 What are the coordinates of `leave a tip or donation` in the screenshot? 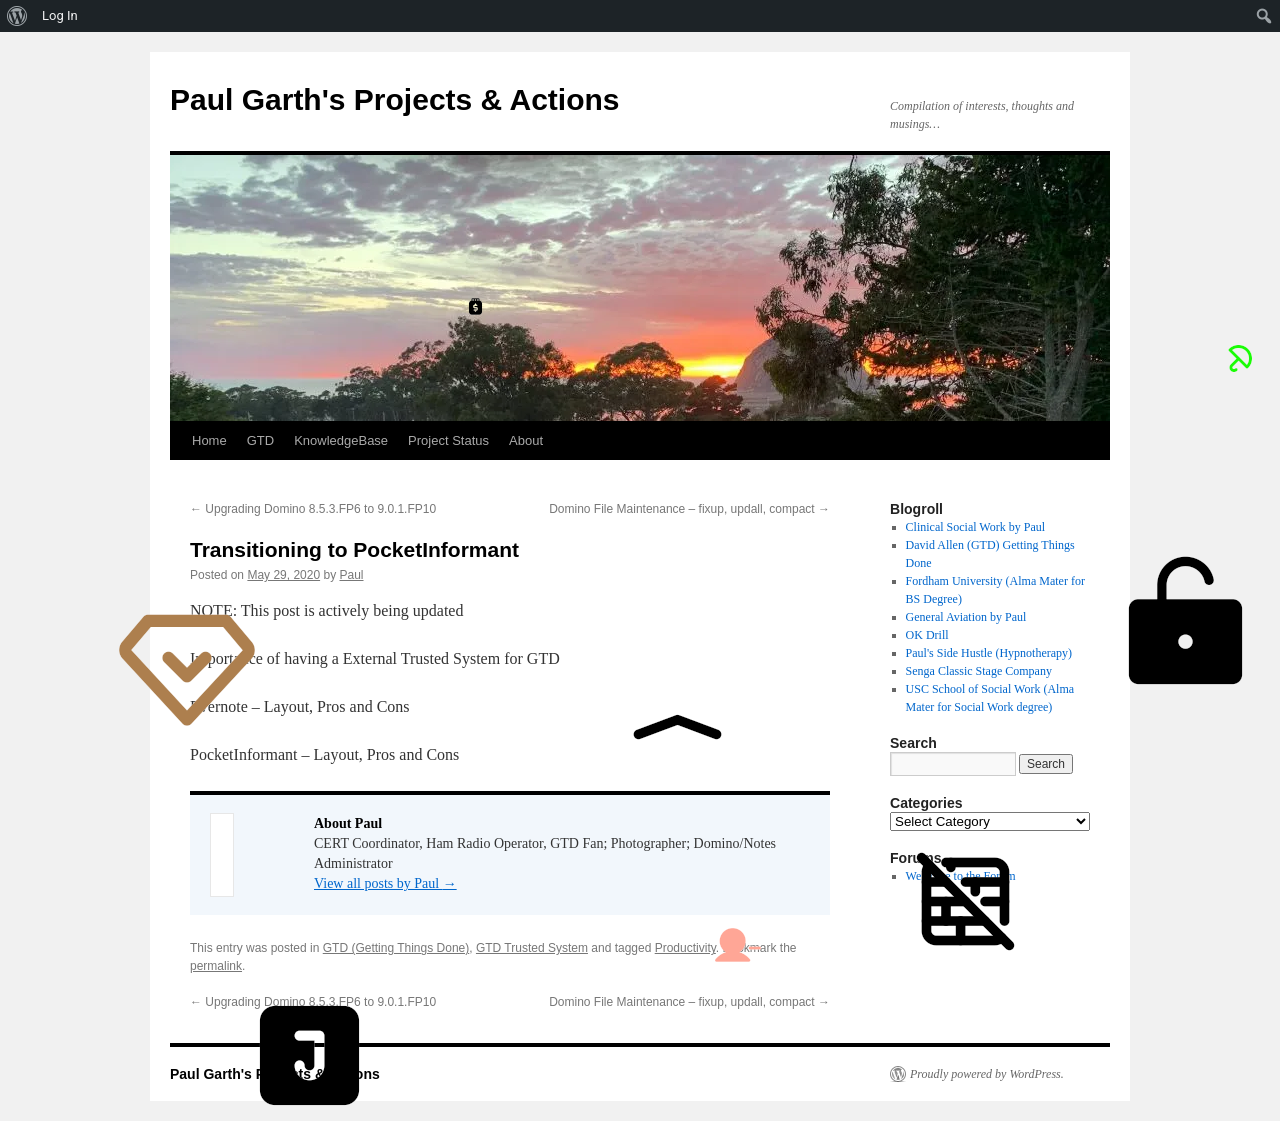 It's located at (475, 306).